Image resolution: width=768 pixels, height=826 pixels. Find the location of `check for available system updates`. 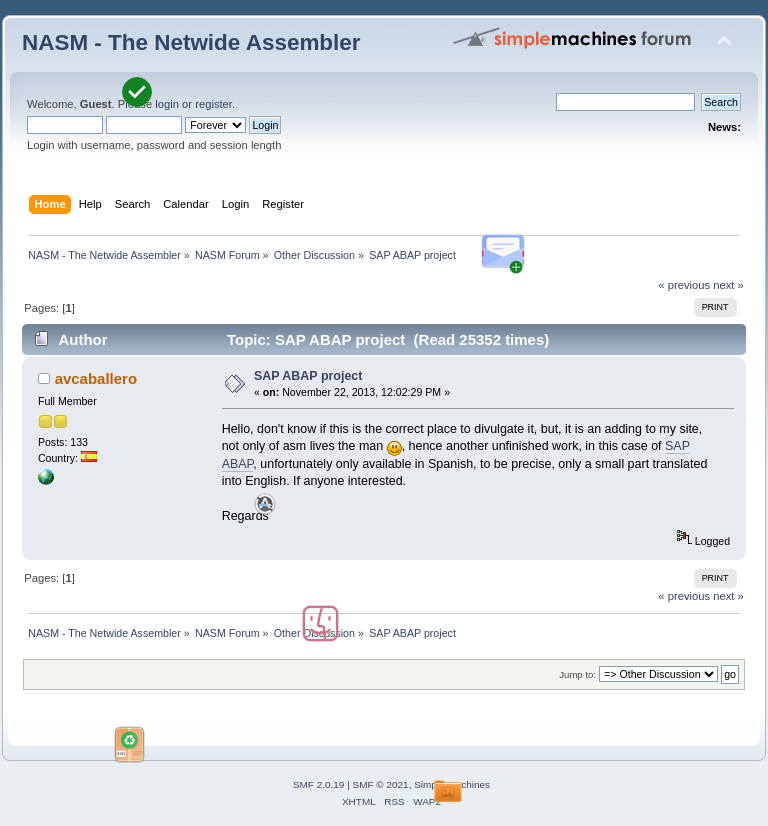

check for available system updates is located at coordinates (265, 504).